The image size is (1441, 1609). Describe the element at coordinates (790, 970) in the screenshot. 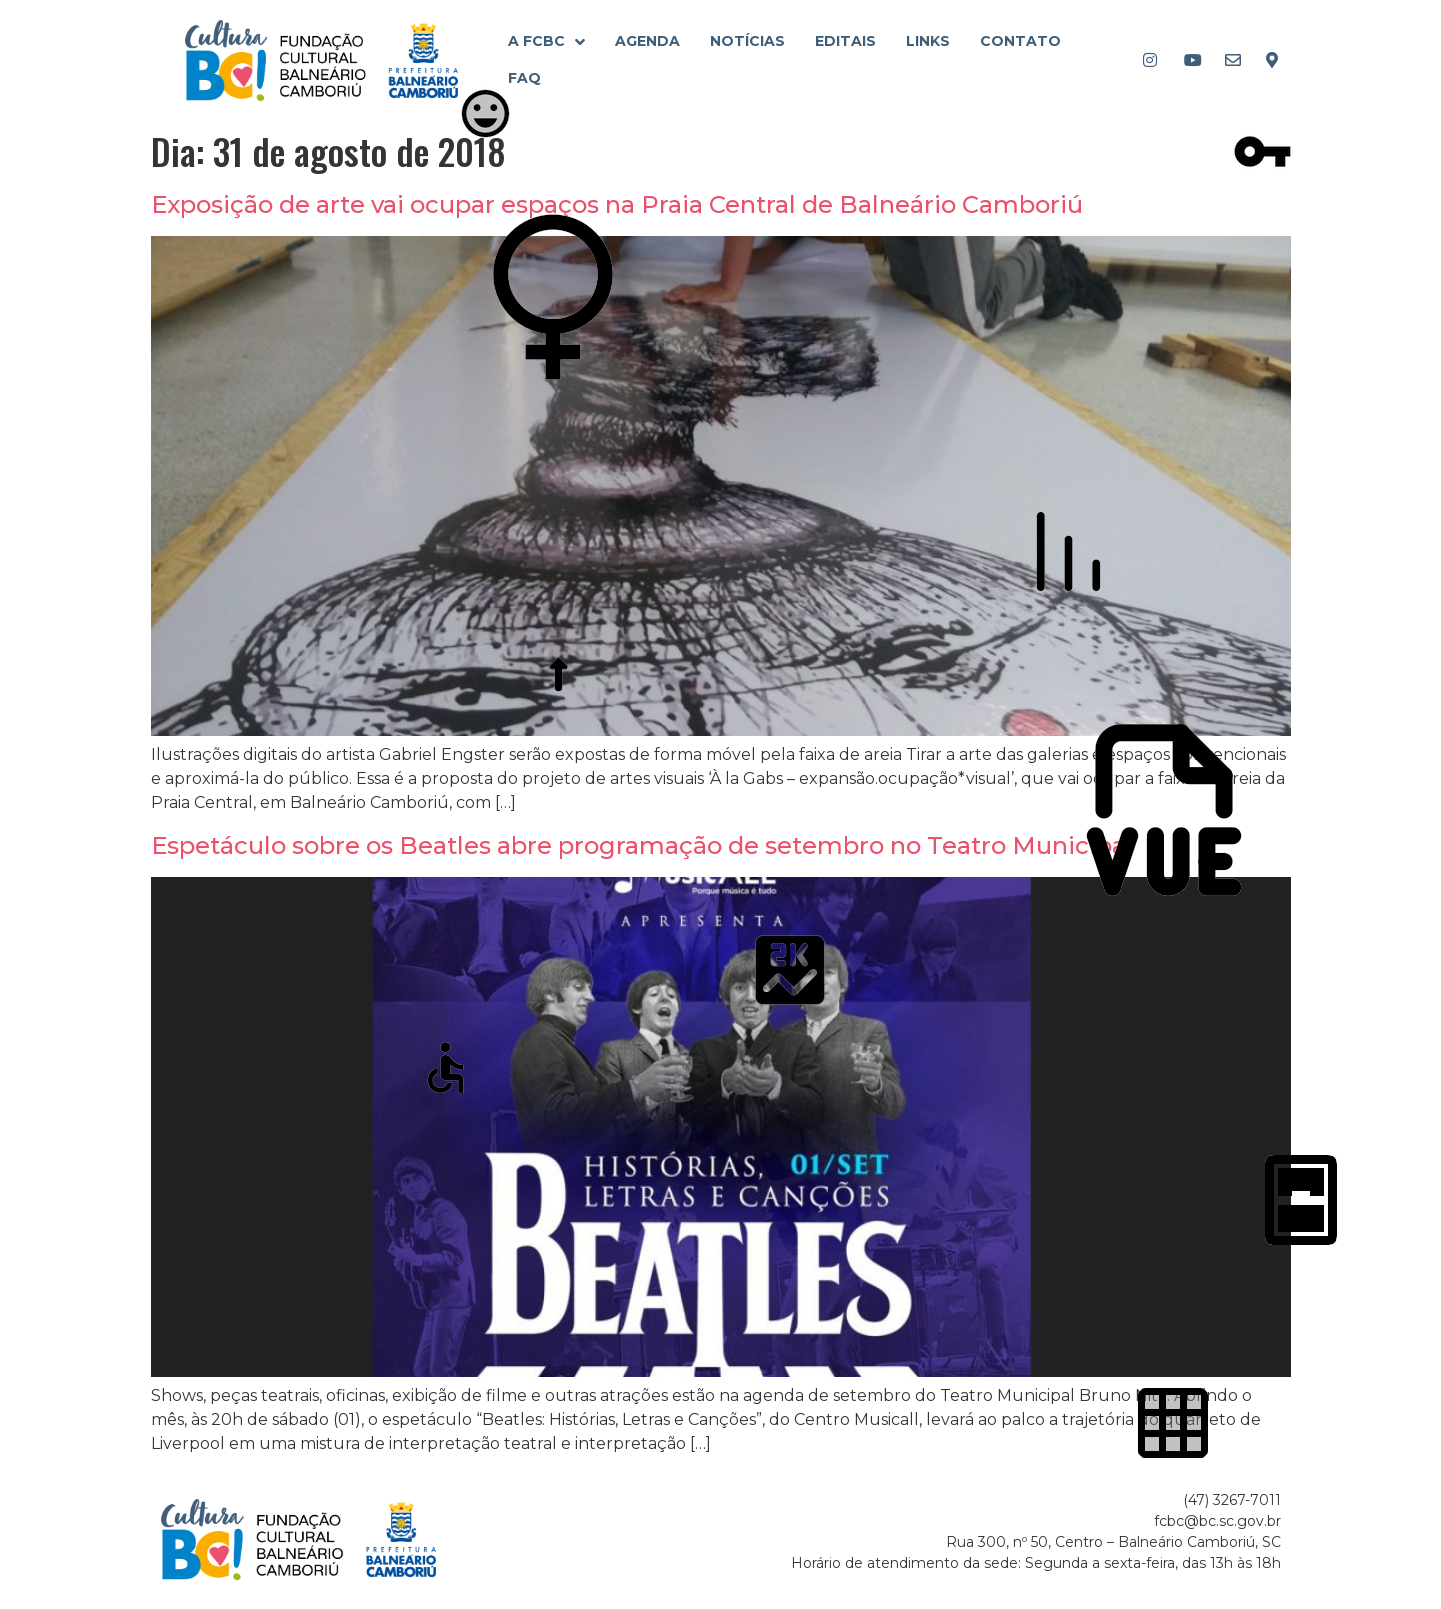

I see `view score or performance metrics` at that location.